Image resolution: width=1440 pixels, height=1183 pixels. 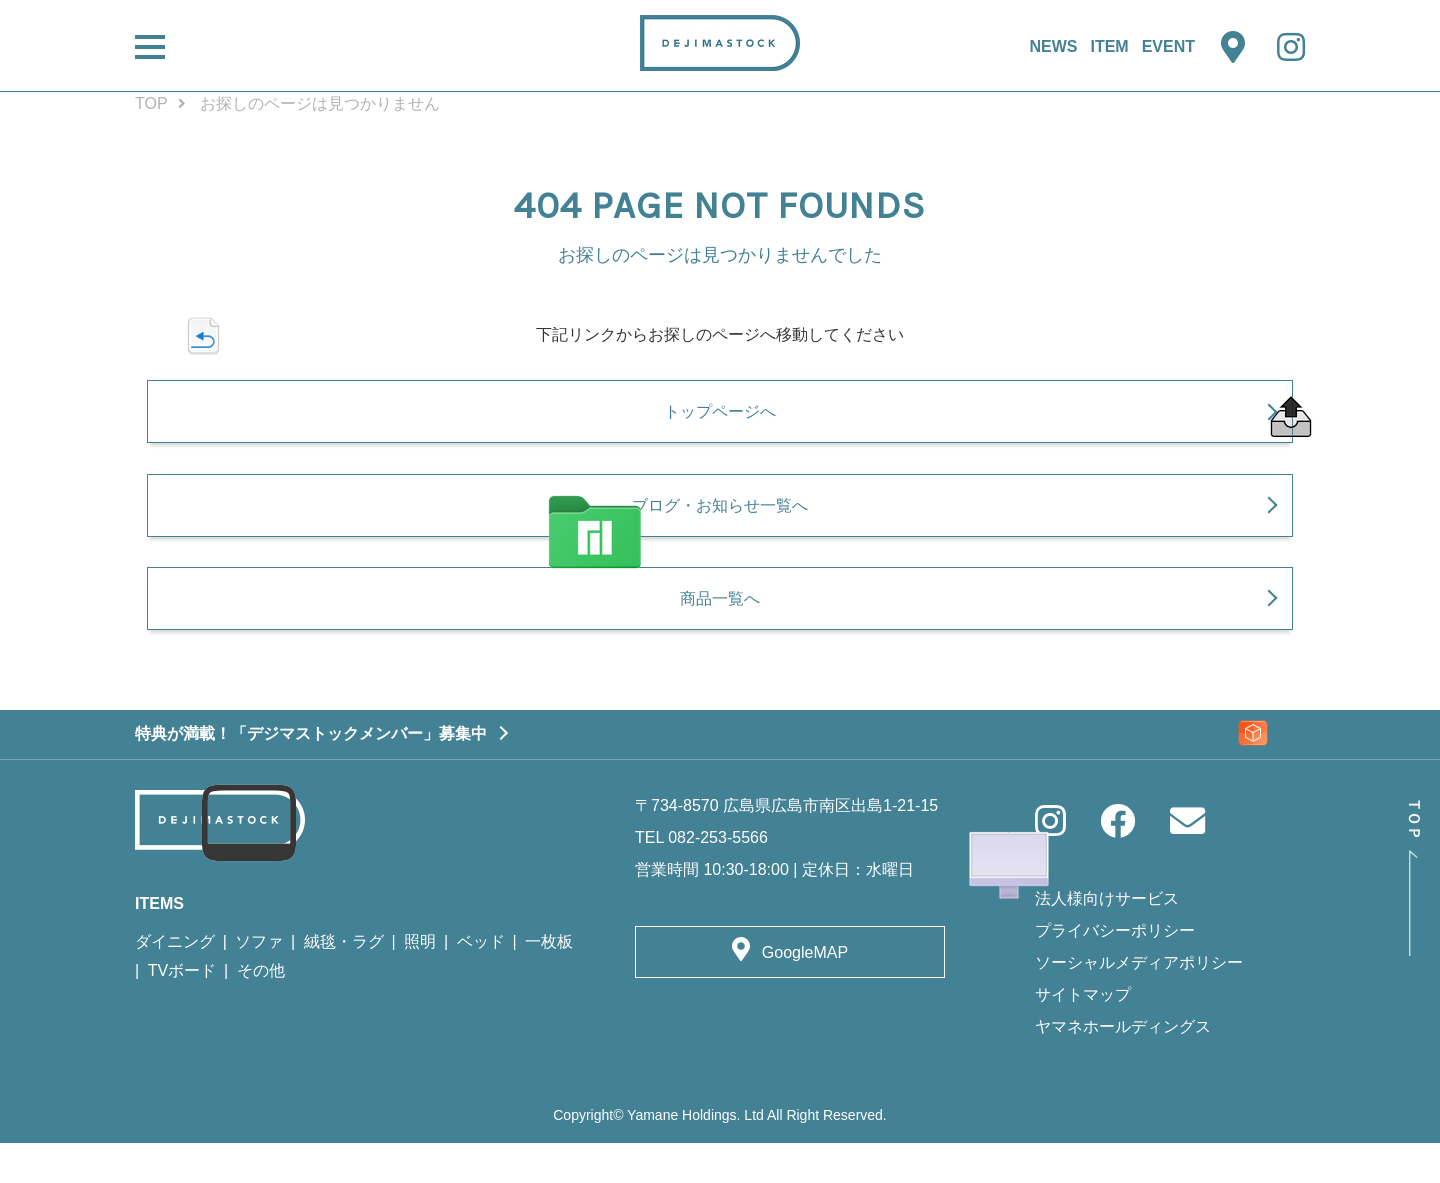 What do you see at coordinates (1009, 864) in the screenshot?
I see `indicates this mac in system preferences or network devices` at bounding box center [1009, 864].